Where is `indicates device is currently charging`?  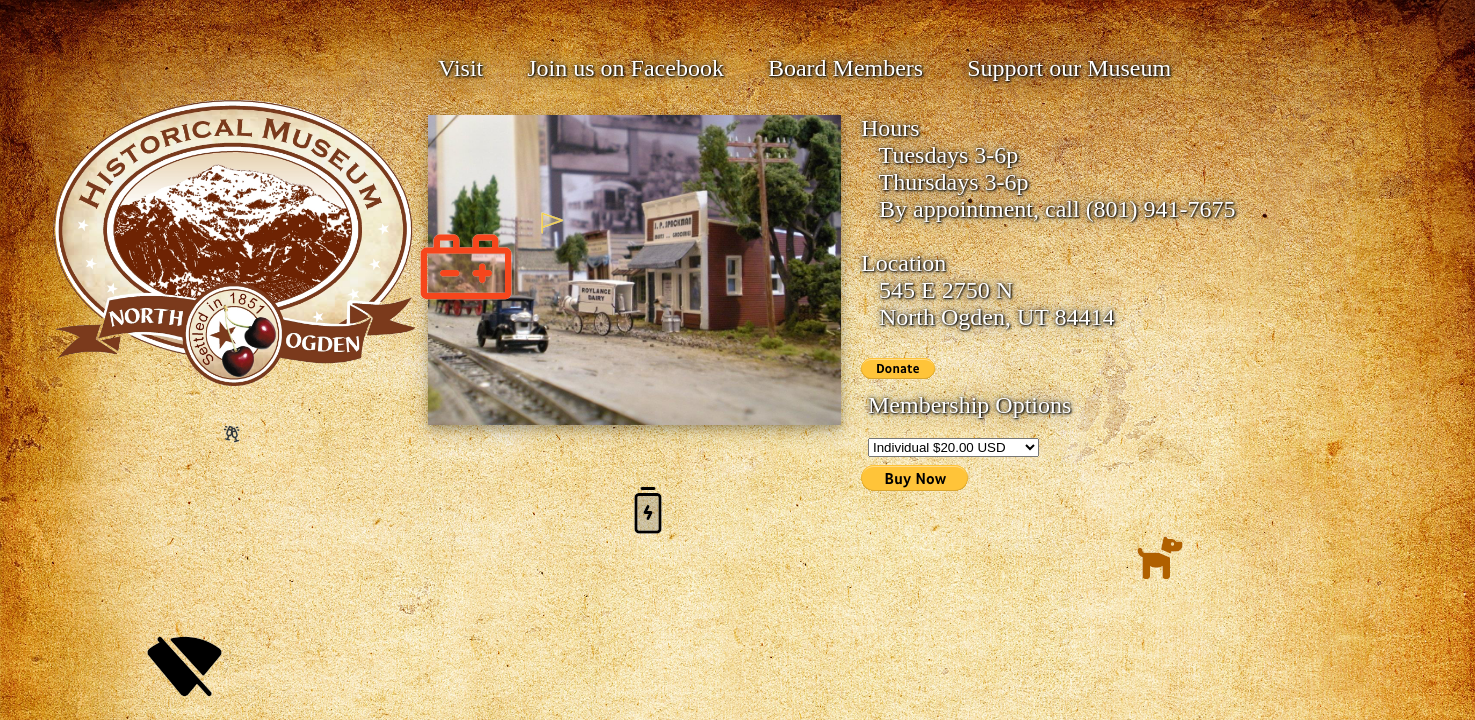
indicates device is currently charging is located at coordinates (648, 511).